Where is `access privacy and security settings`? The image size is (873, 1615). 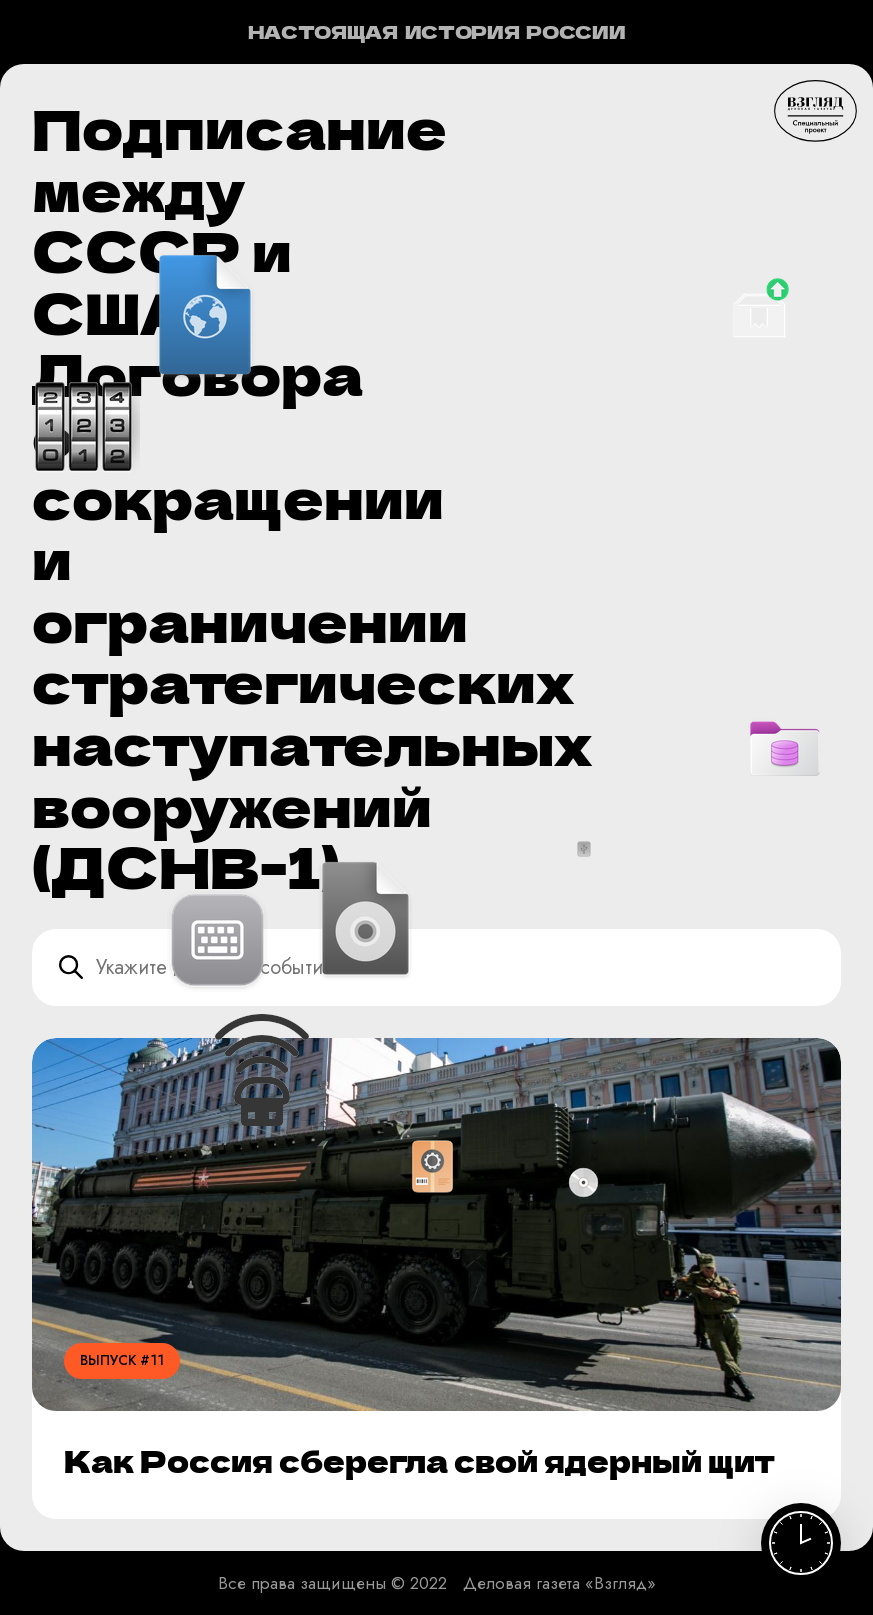
access privacy and security settings is located at coordinates (83, 427).